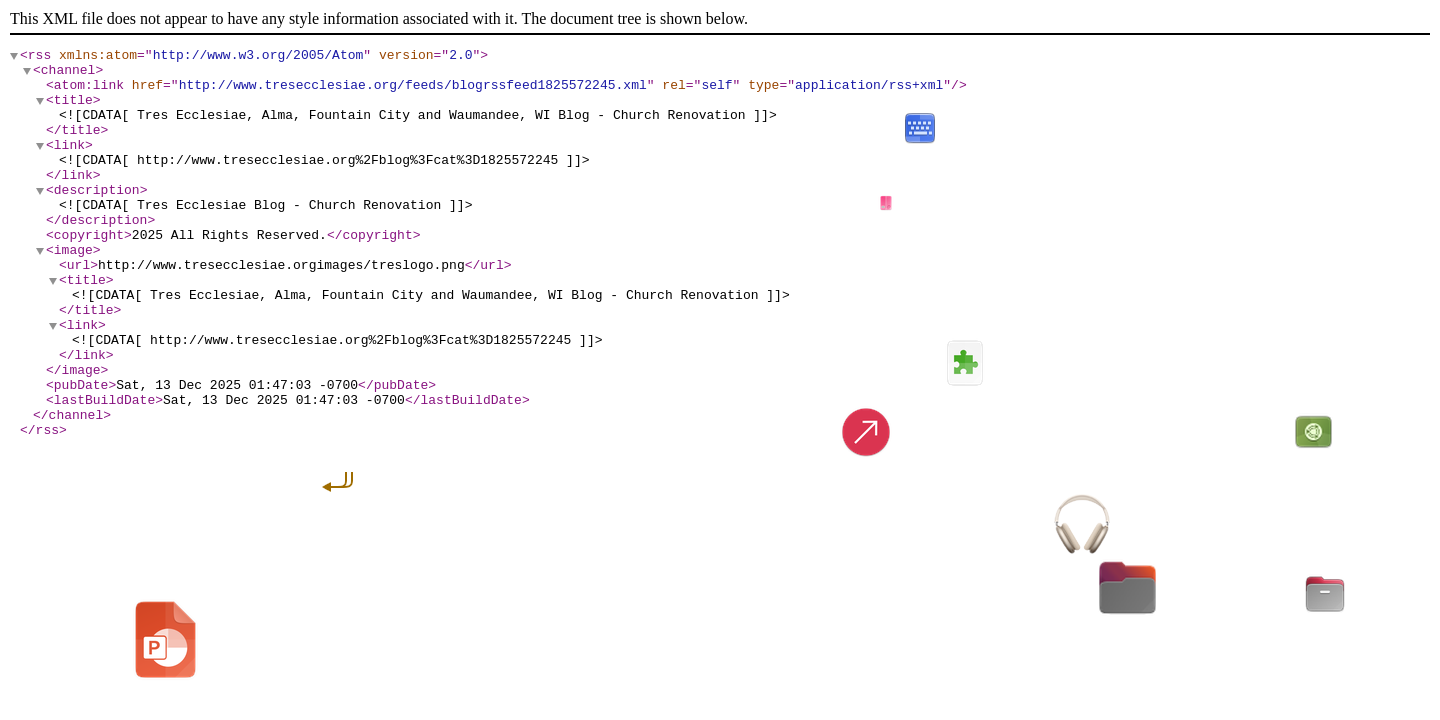  Describe the element at coordinates (1325, 594) in the screenshot. I see `open file manager application` at that location.